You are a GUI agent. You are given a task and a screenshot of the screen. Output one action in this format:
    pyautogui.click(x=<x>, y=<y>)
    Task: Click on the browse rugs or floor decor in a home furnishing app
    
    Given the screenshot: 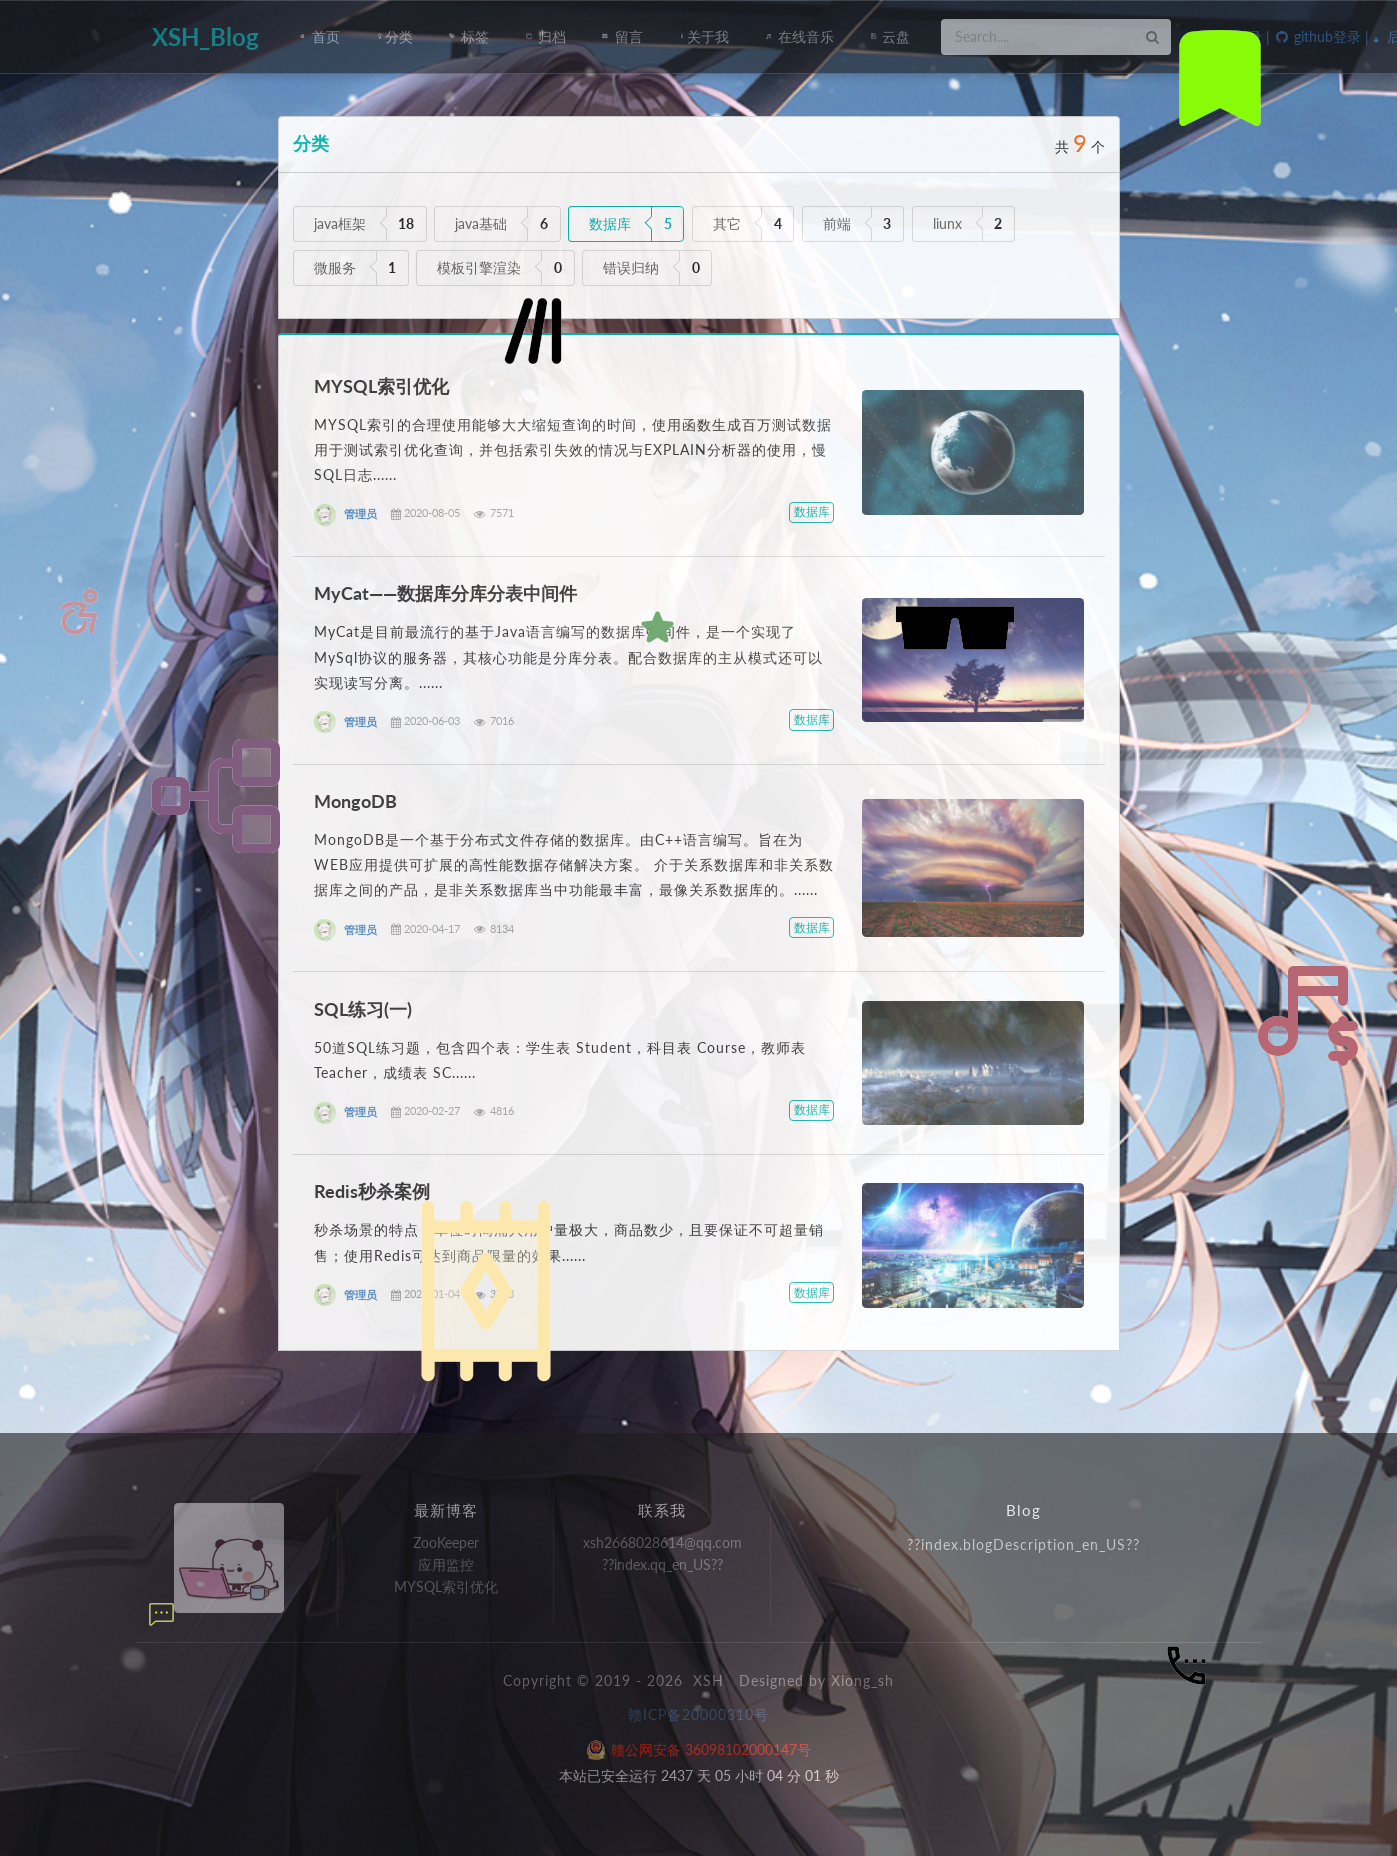 What is the action you would take?
    pyautogui.click(x=486, y=1291)
    